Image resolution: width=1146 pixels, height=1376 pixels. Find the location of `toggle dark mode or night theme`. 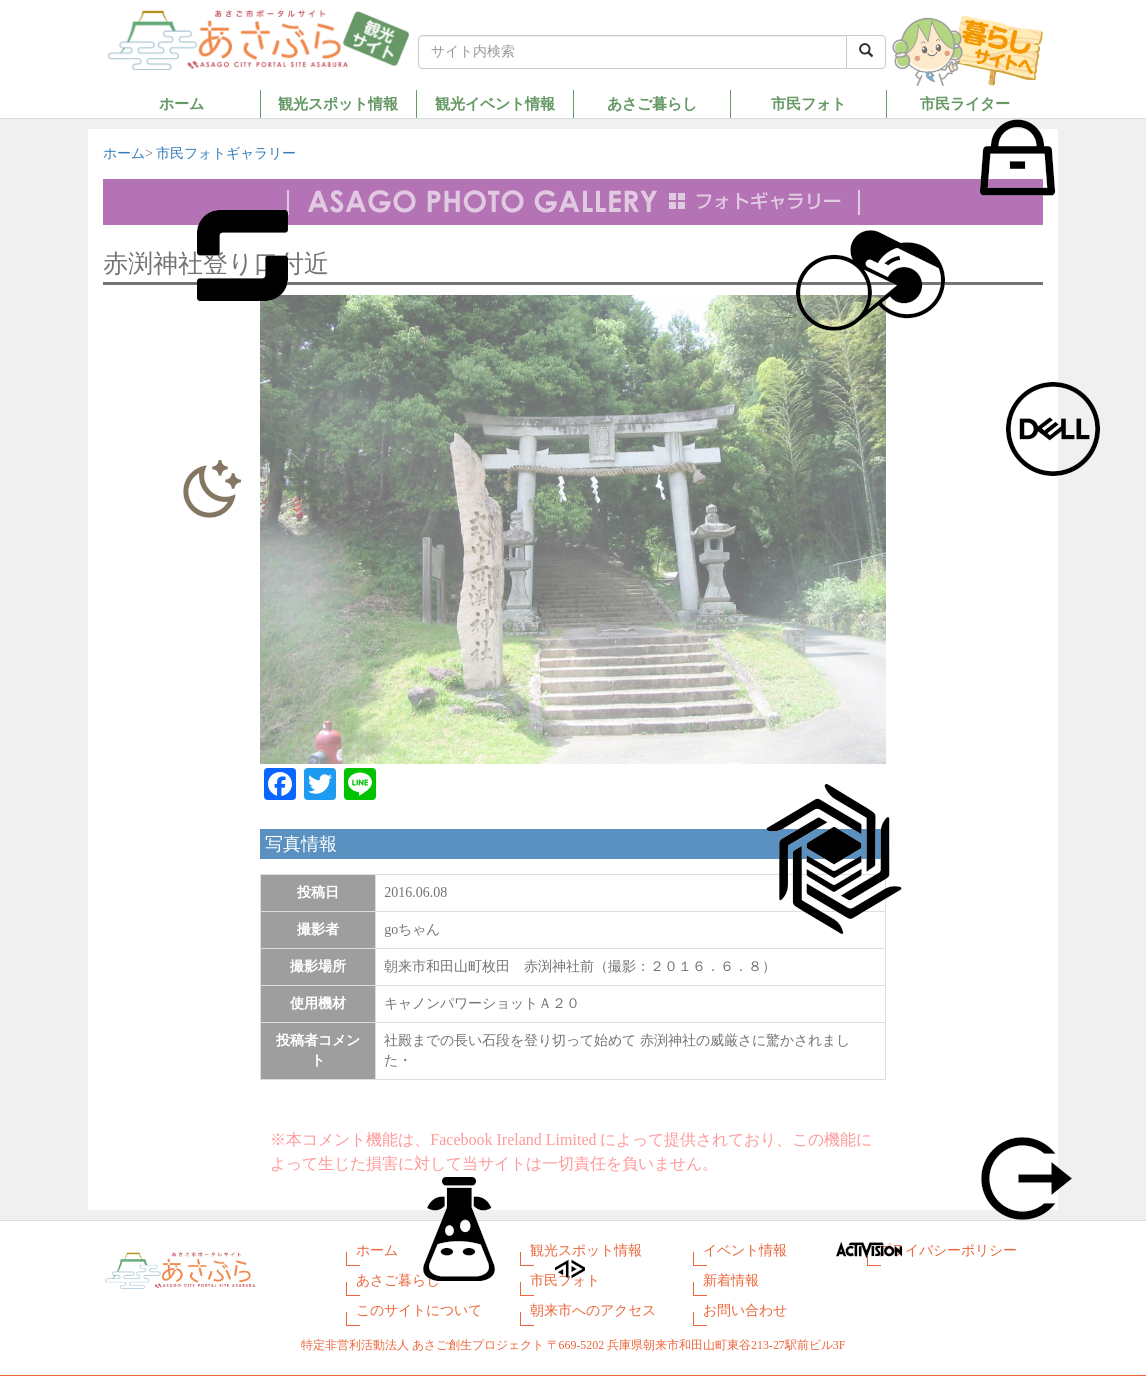

toggle dark mode or night theme is located at coordinates (209, 491).